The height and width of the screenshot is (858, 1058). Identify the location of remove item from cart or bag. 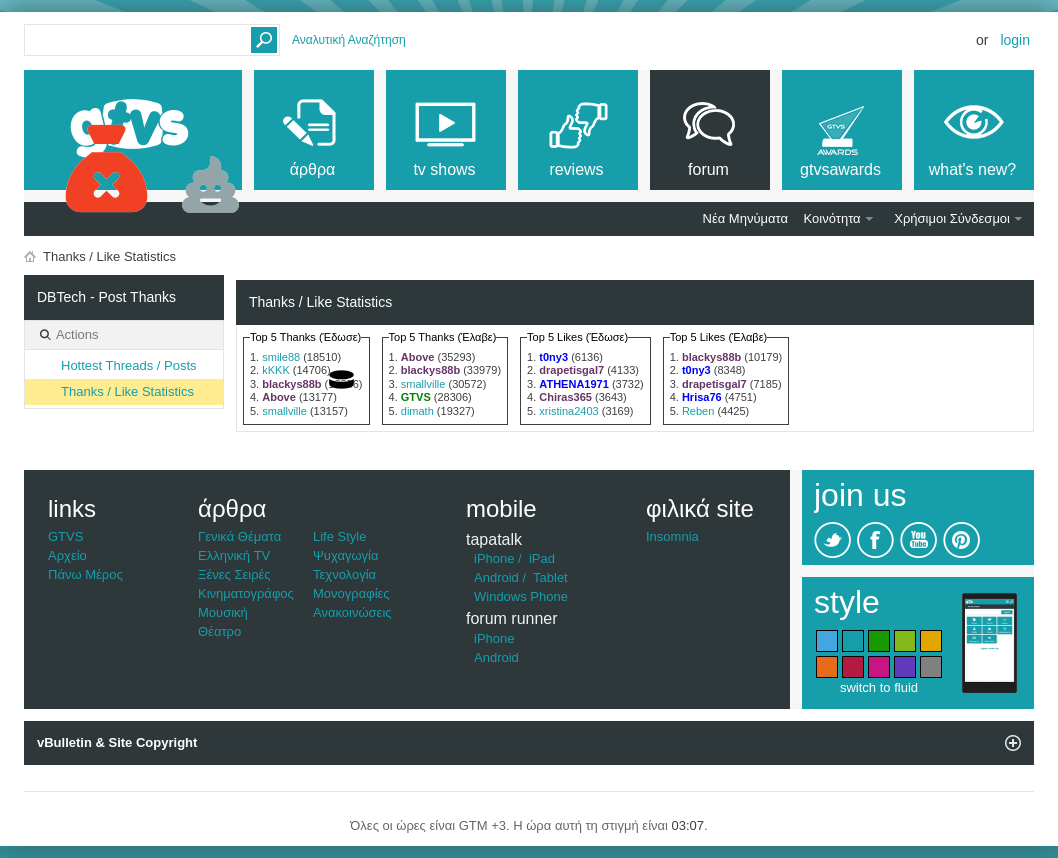
(106, 168).